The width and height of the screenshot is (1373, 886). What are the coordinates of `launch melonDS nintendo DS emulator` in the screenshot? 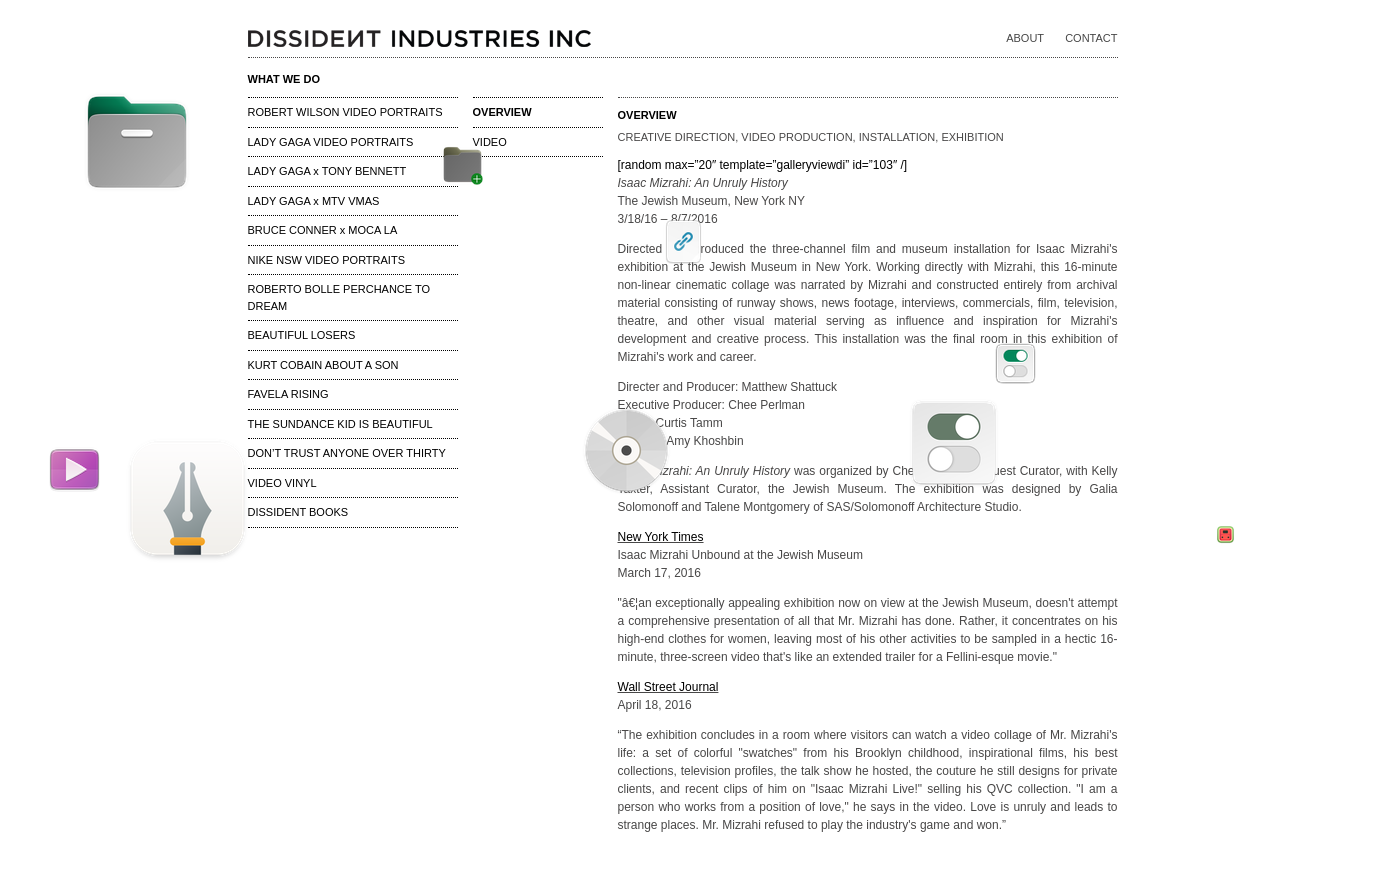 It's located at (1225, 534).